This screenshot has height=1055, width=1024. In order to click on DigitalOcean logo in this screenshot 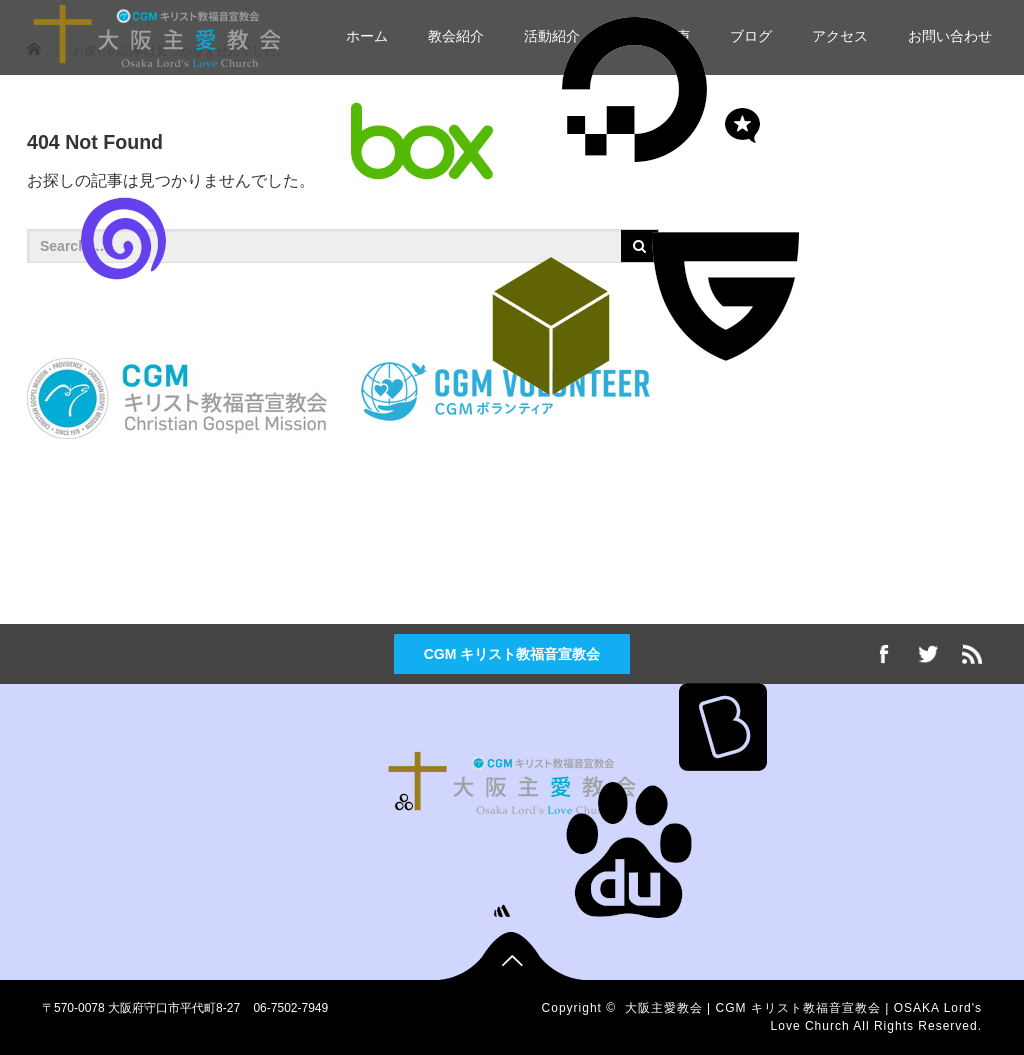, I will do `click(634, 89)`.